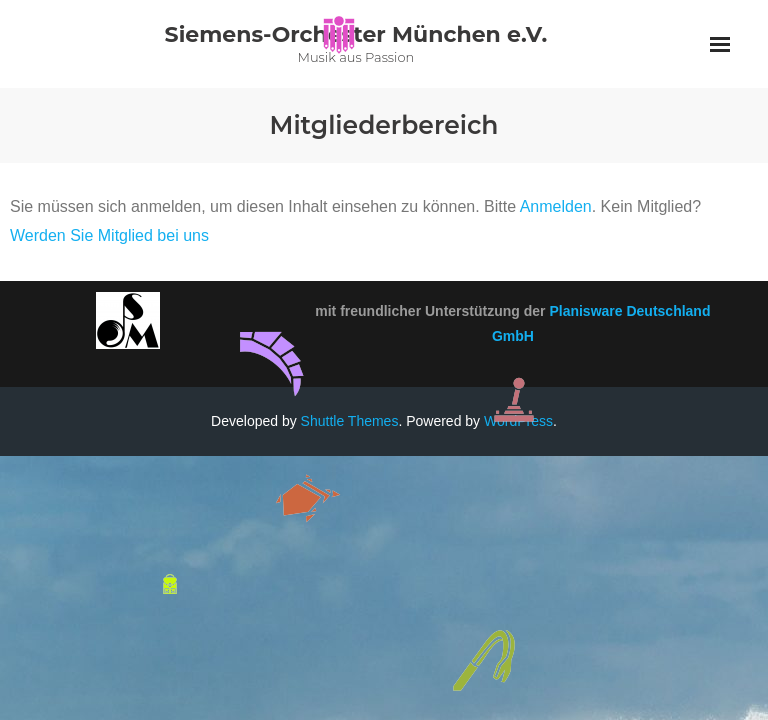  I want to click on select ancient roman armor piece, so click(339, 35).